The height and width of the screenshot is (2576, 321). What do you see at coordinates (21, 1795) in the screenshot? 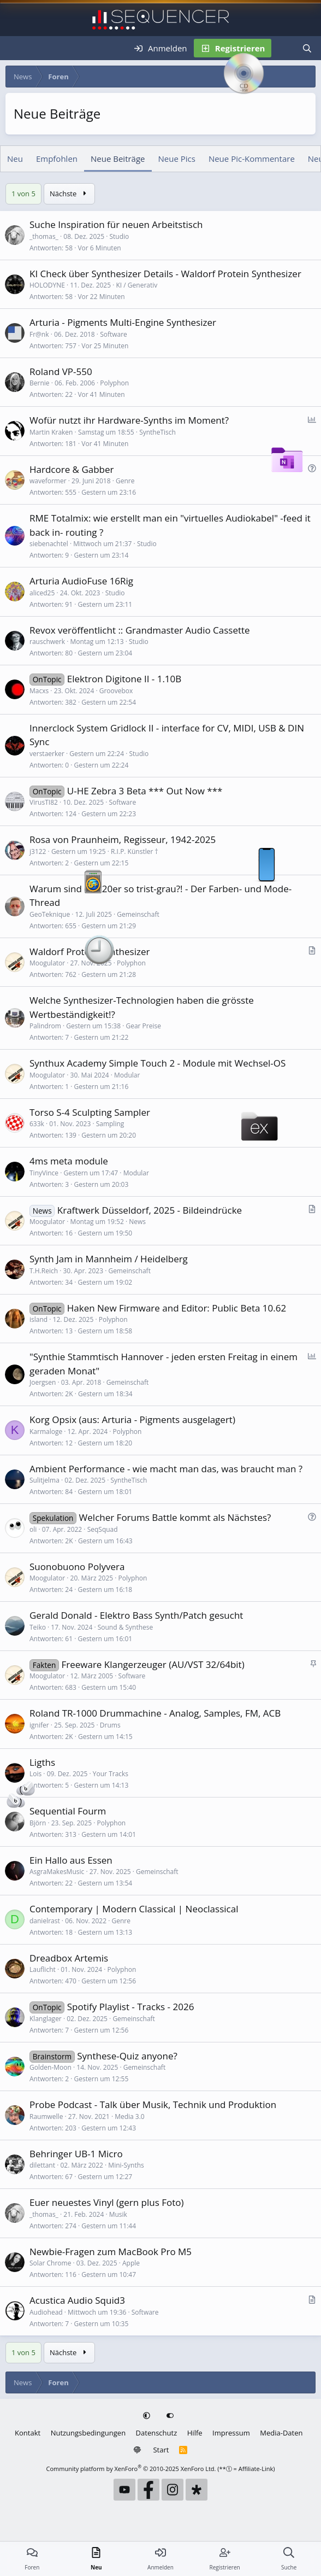
I see `connect beats wireless earbuds via bluetooth` at bounding box center [21, 1795].